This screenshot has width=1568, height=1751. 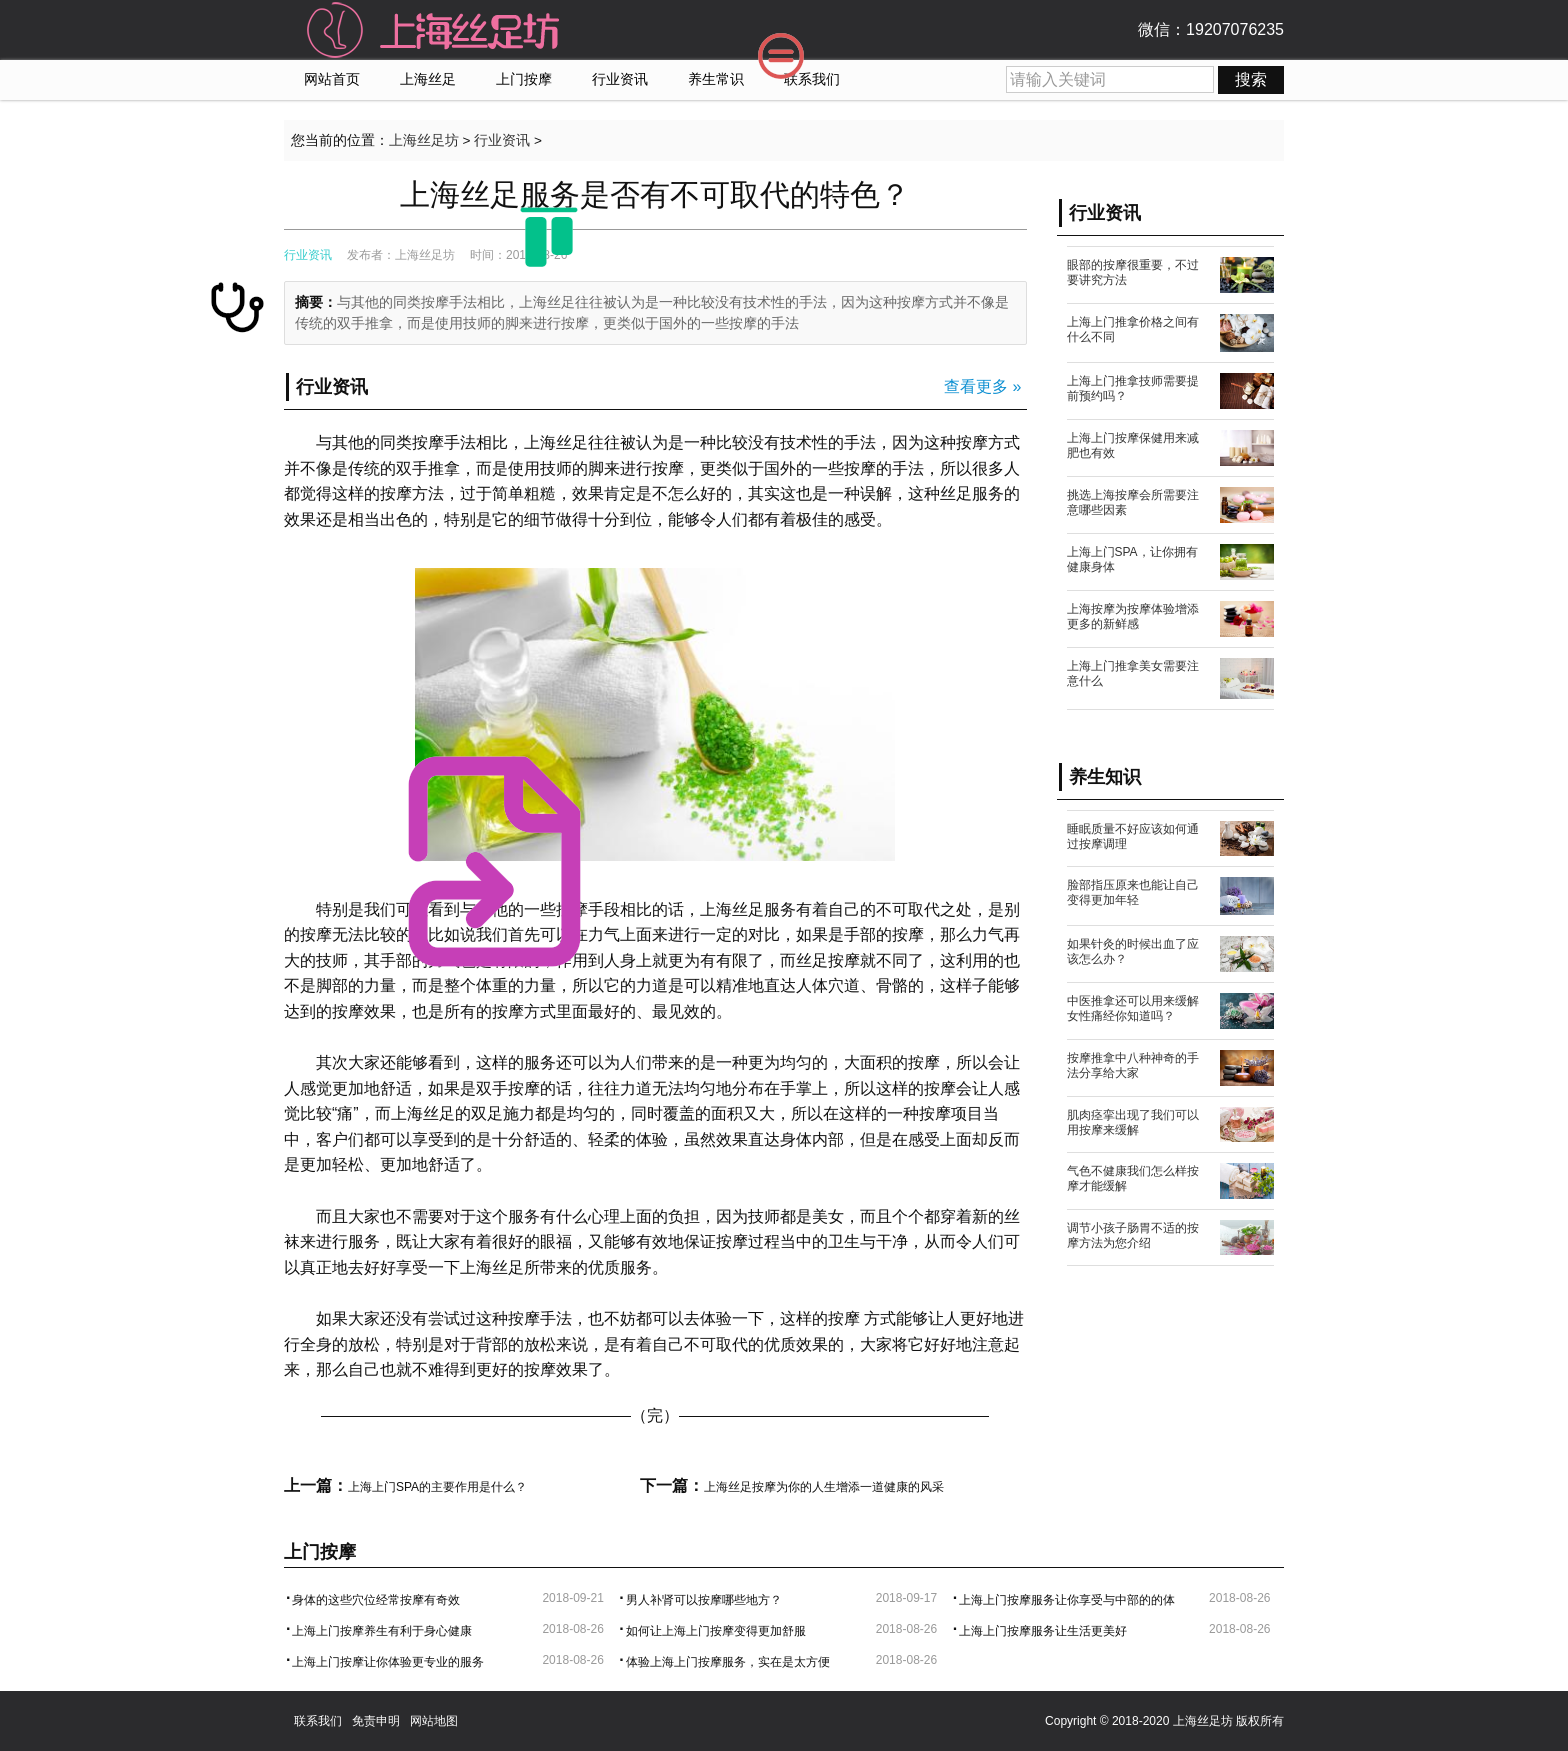 I want to click on access health or medical features, so click(x=237, y=308).